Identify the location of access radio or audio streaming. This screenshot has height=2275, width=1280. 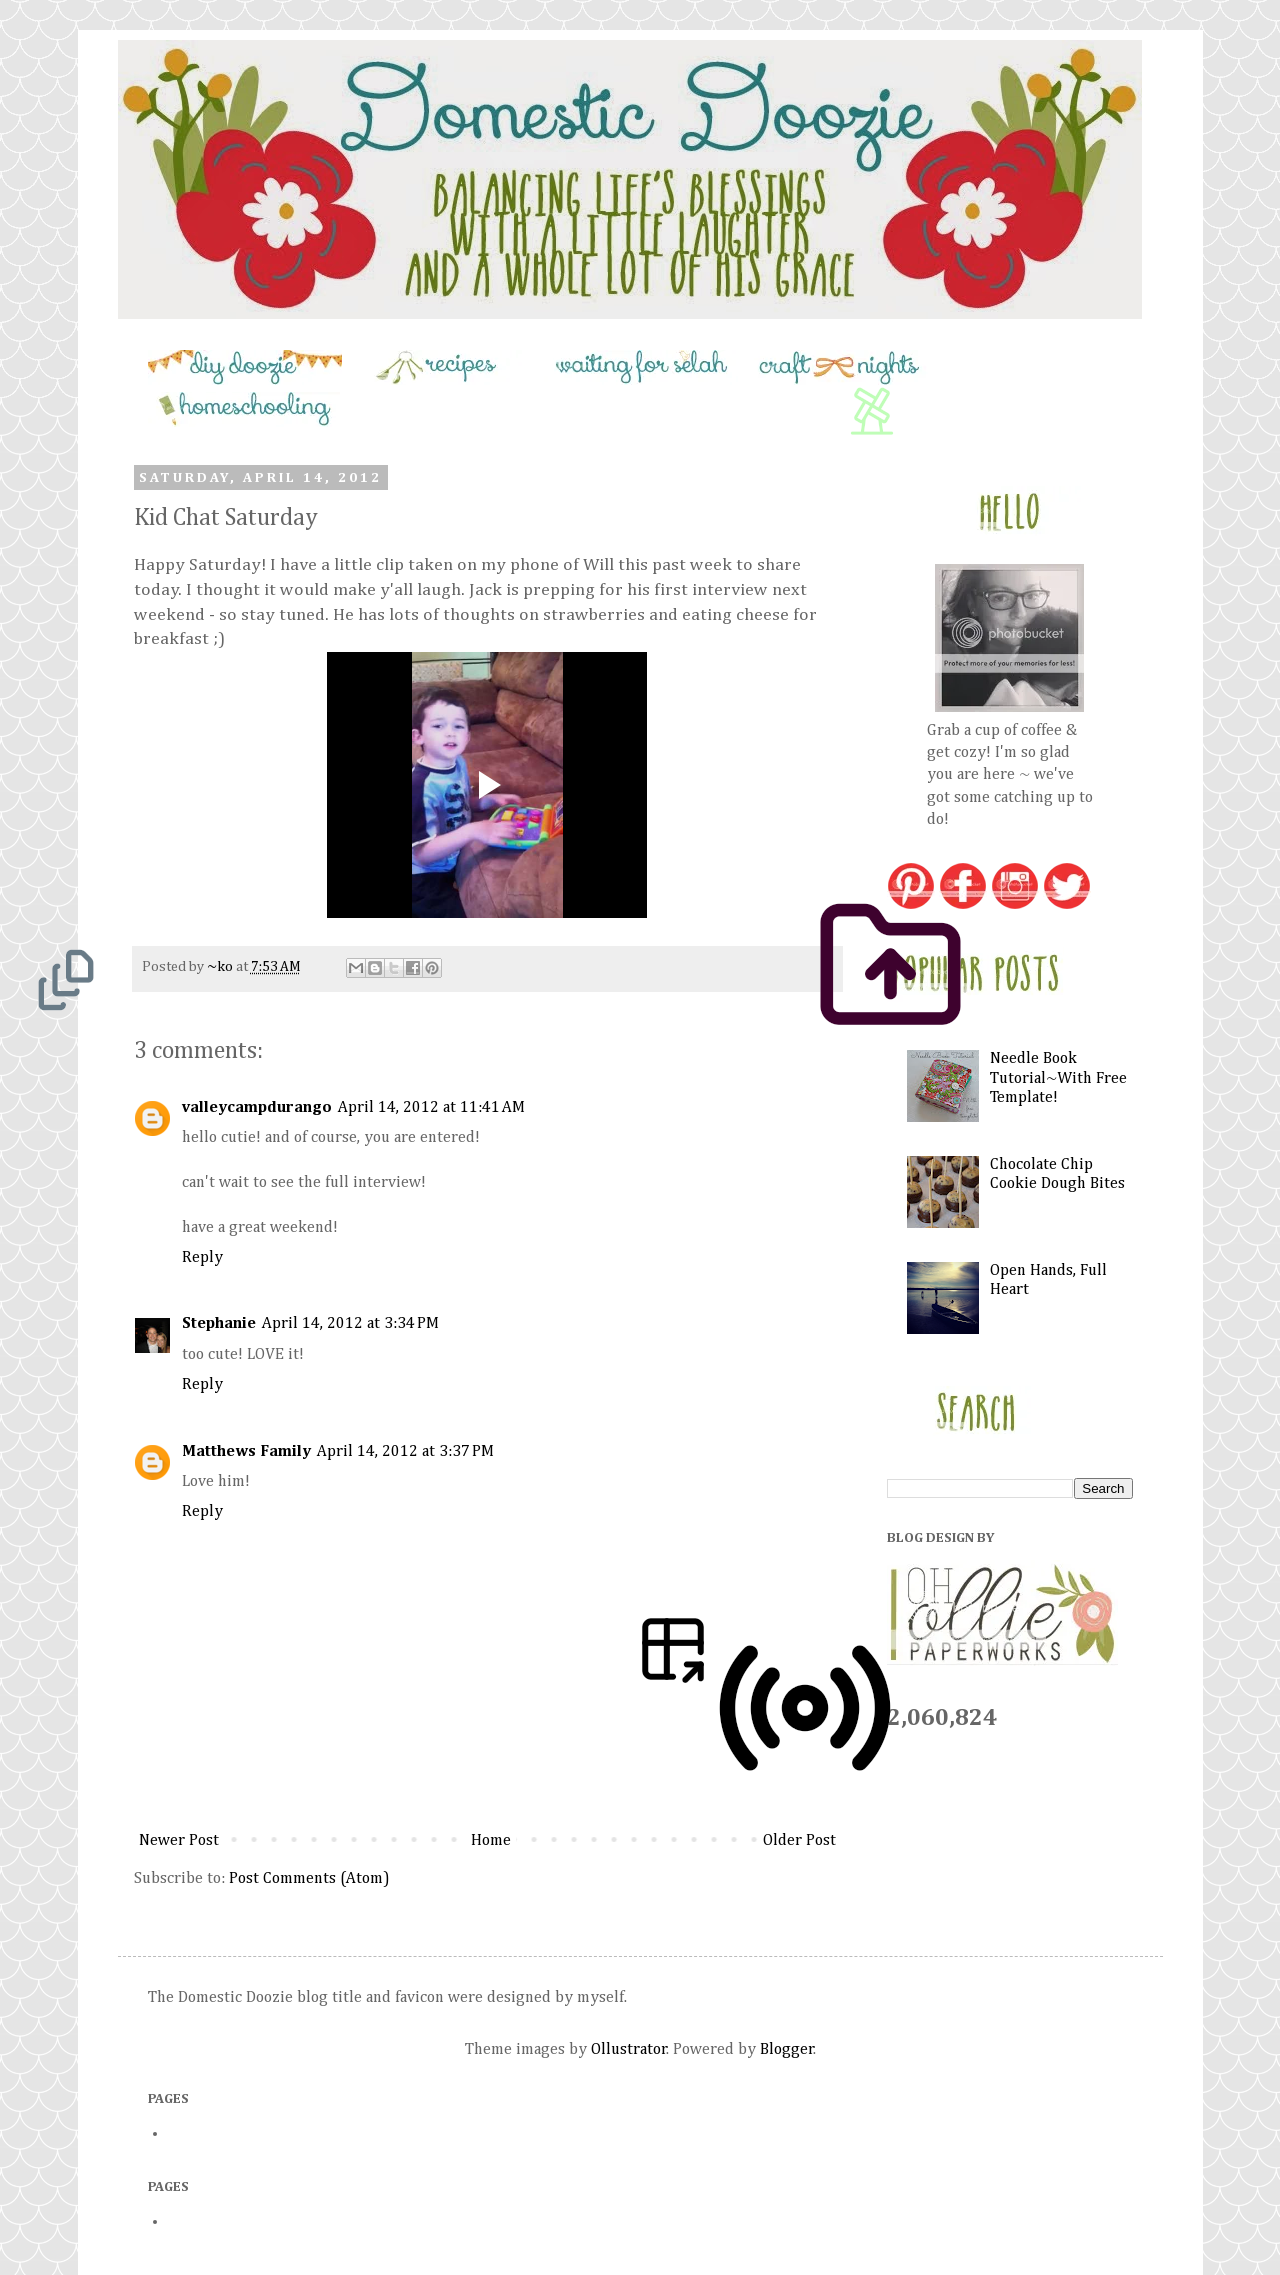
(805, 1708).